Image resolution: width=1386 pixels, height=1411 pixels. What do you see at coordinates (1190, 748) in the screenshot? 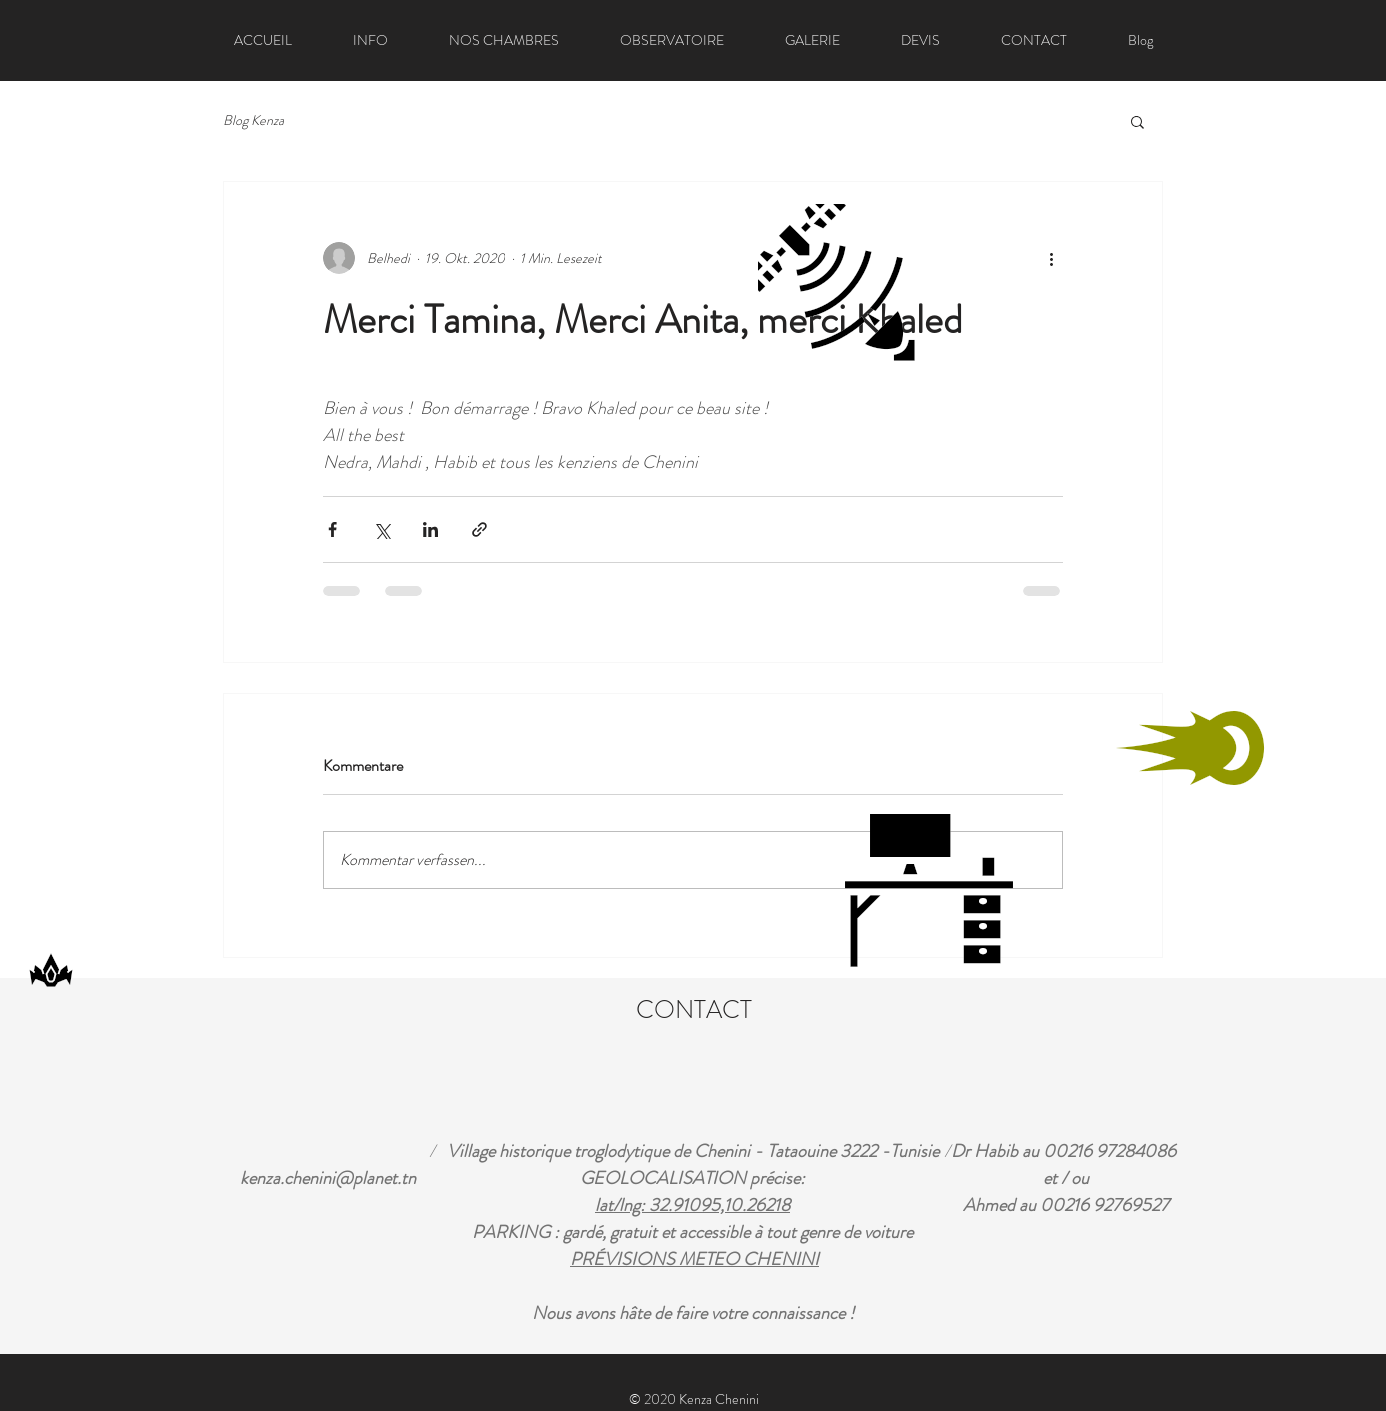
I see `fire weapon or use special attack` at bounding box center [1190, 748].